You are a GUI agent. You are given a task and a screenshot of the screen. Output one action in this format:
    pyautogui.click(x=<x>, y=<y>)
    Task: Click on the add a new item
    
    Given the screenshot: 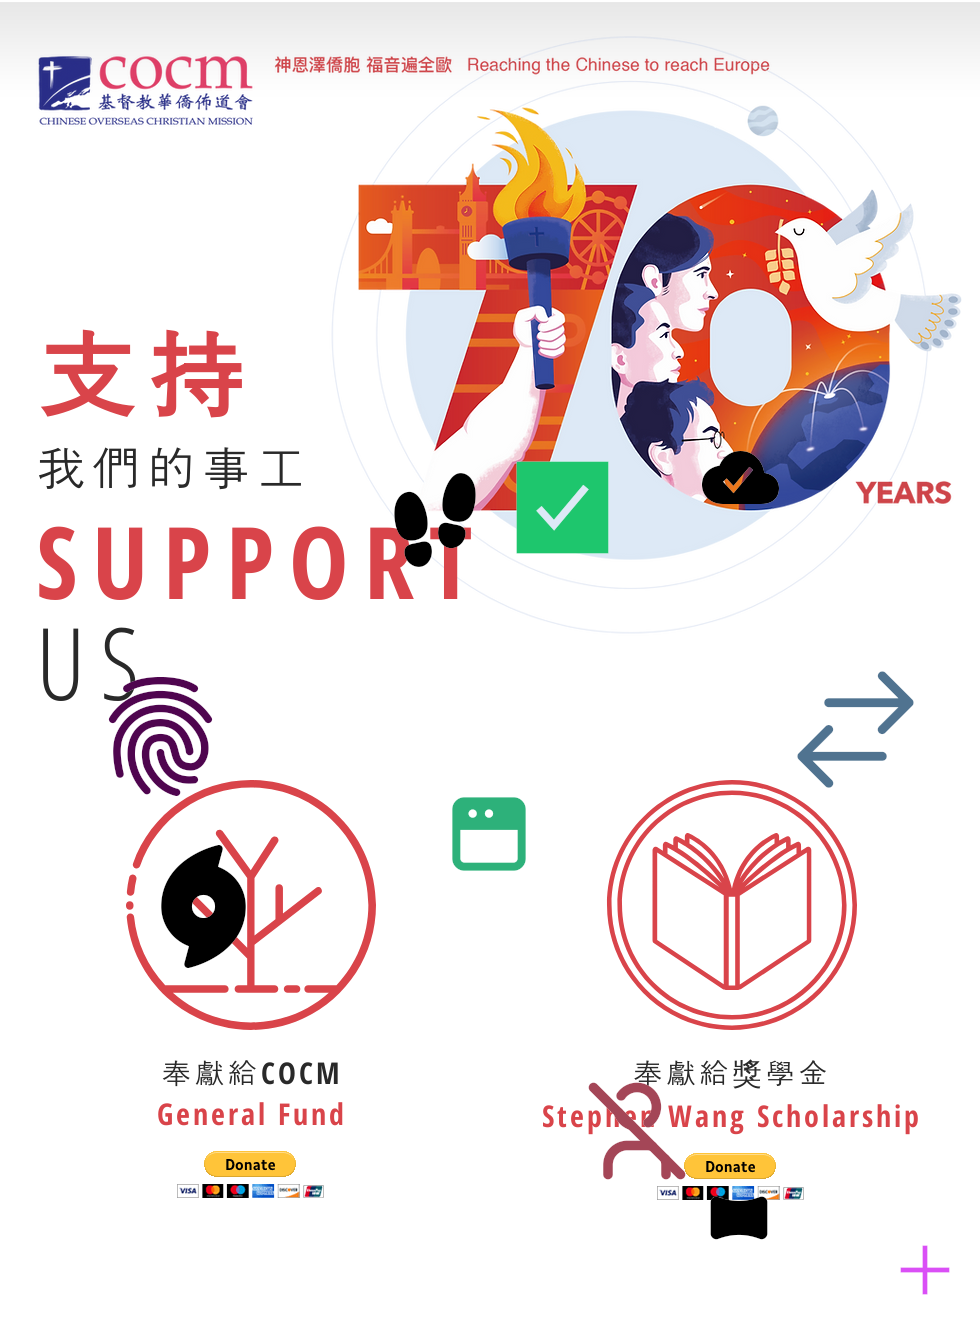 What is the action you would take?
    pyautogui.click(x=925, y=1270)
    